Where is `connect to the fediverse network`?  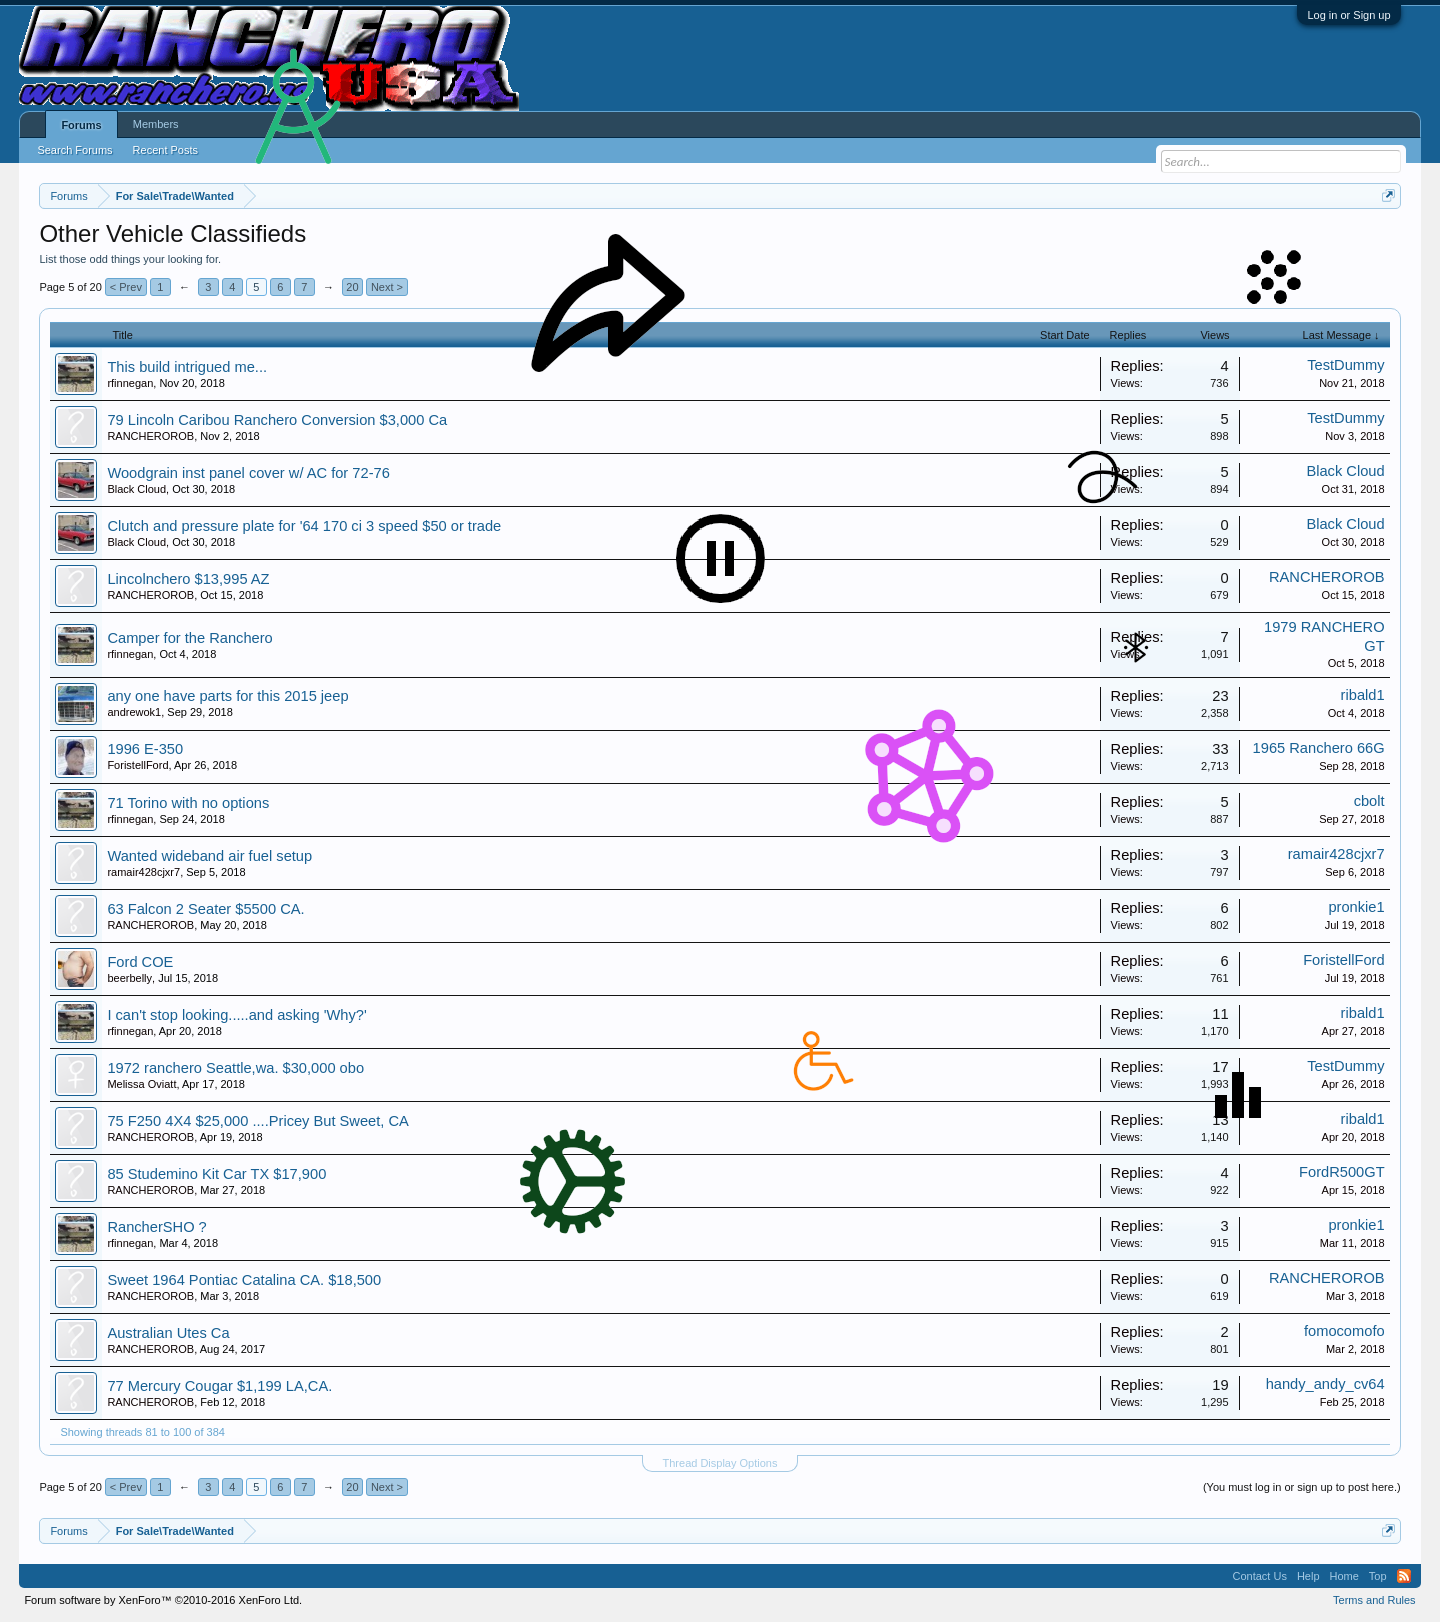
connect to the fediverse network is located at coordinates (927, 776).